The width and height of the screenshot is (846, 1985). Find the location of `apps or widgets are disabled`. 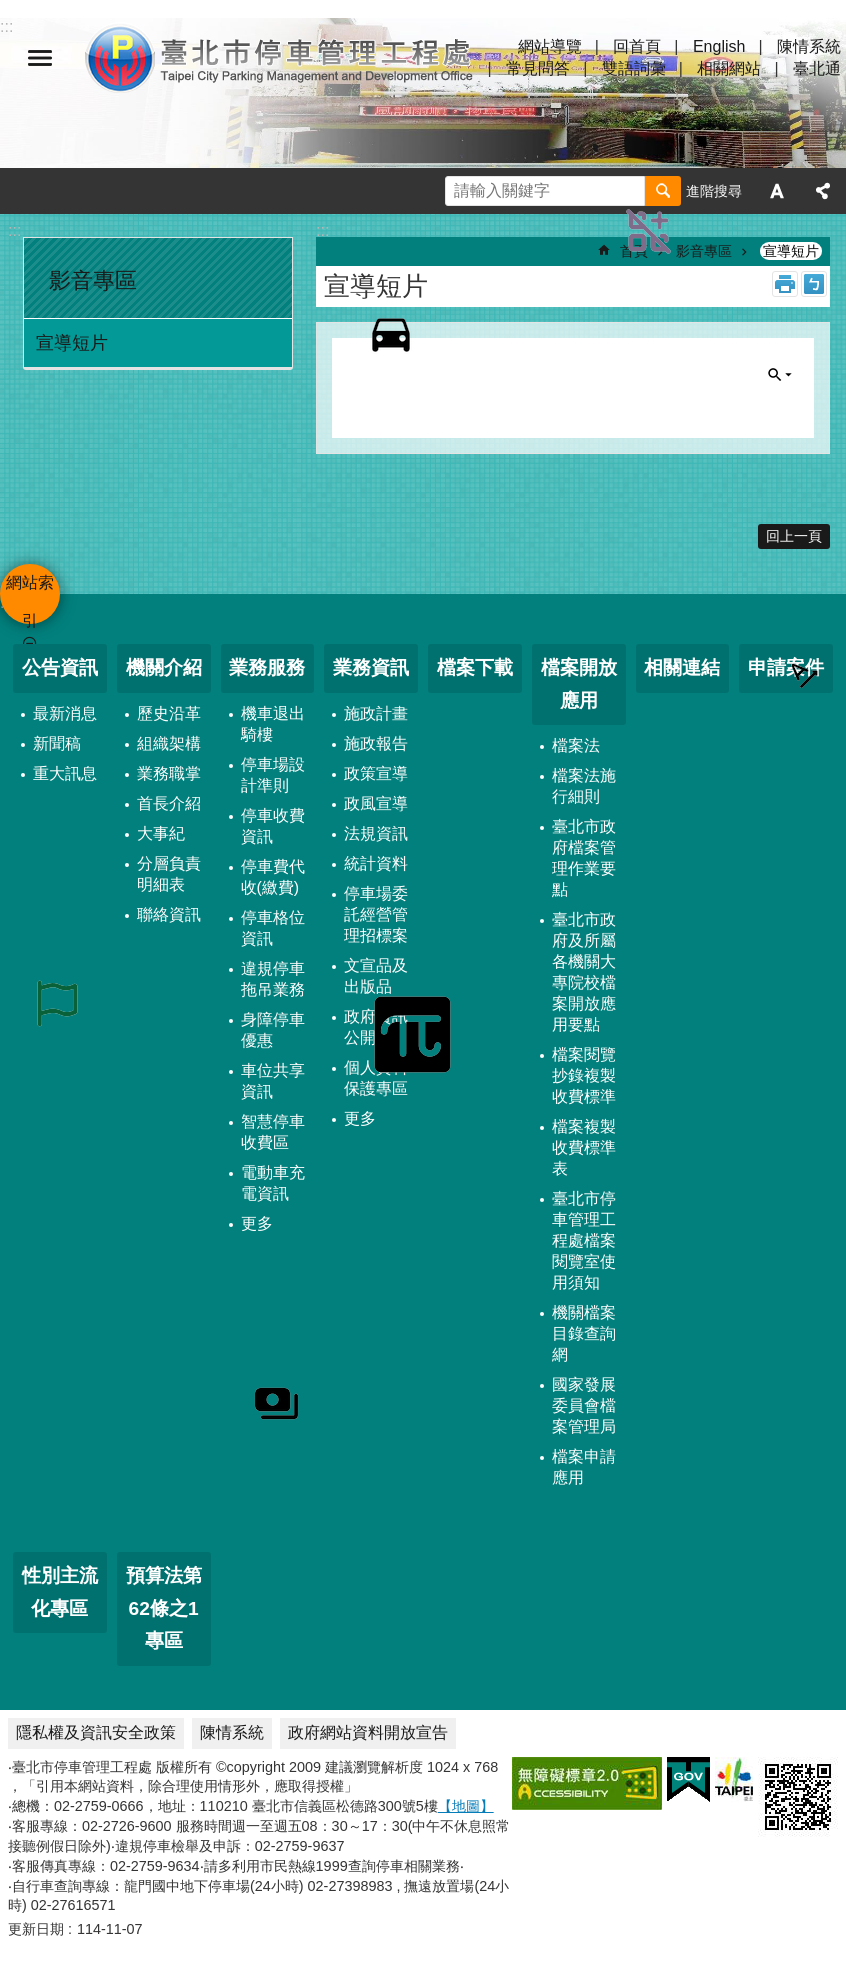

apps or widgets are disabled is located at coordinates (648, 231).